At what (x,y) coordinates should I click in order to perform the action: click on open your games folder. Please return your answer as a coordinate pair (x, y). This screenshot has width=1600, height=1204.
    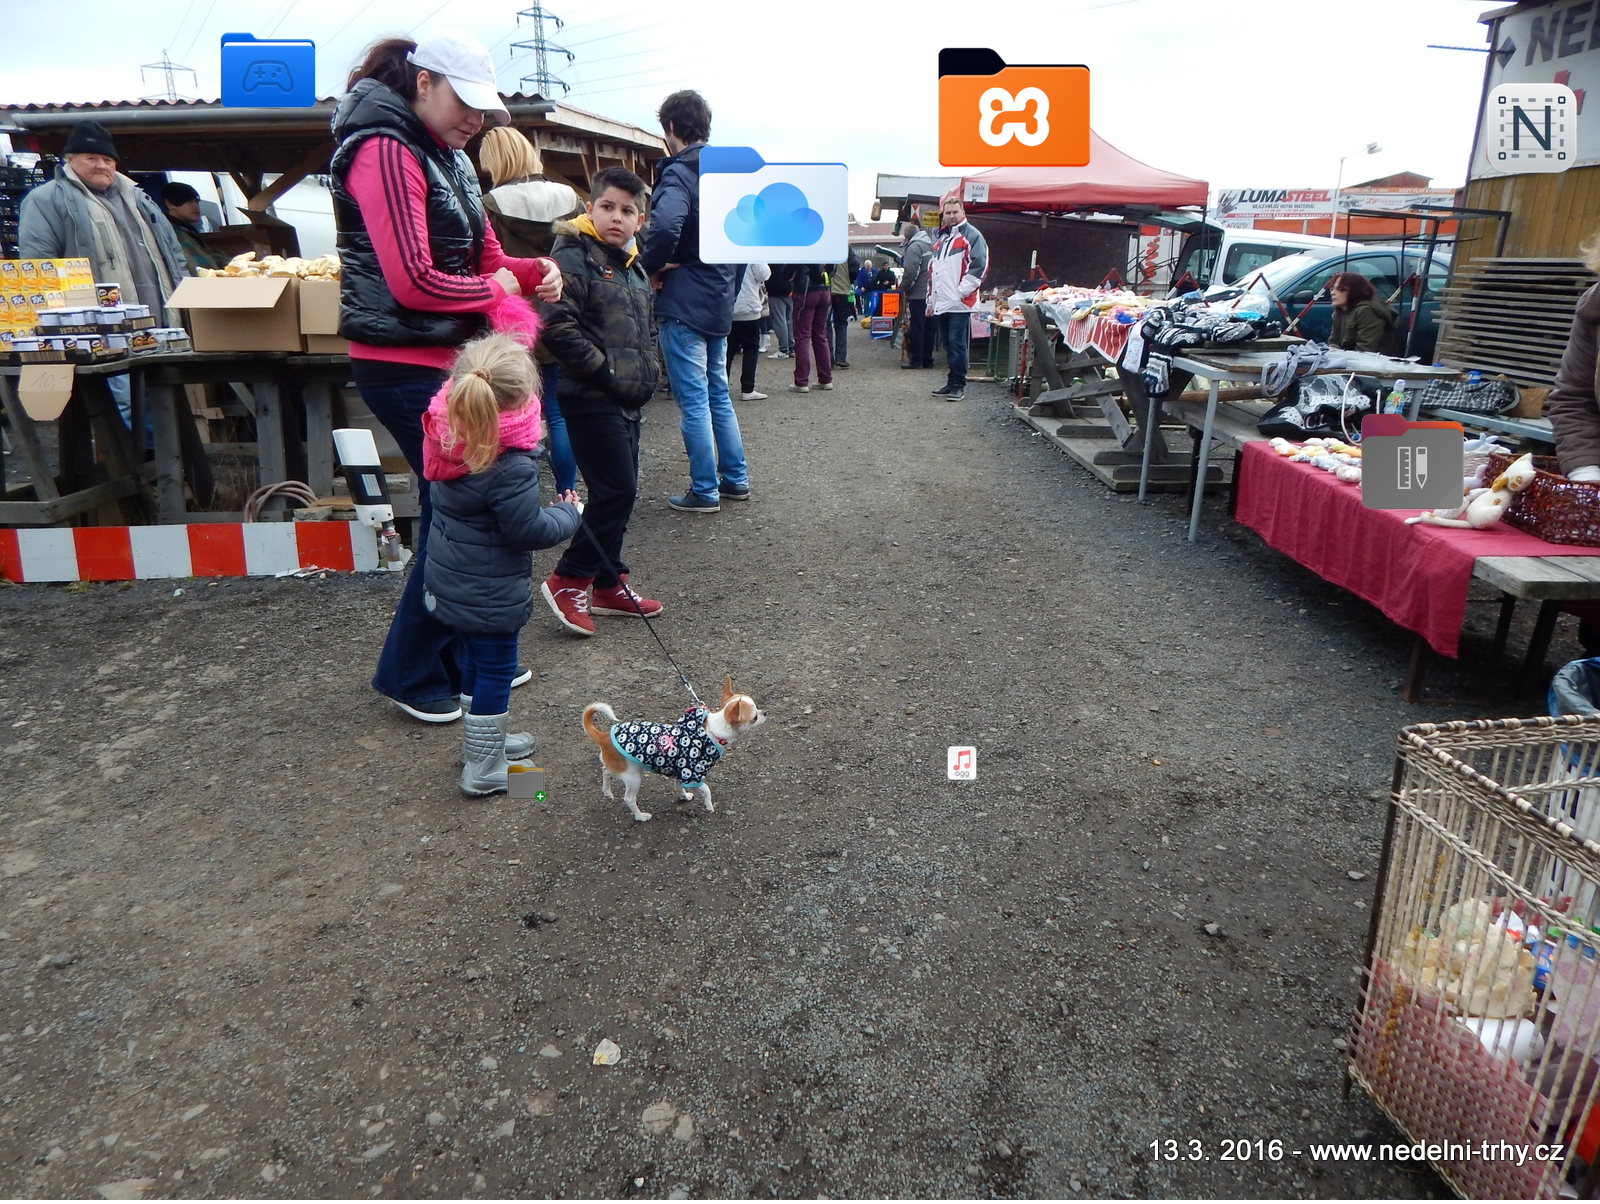
    Looking at the image, I should click on (268, 70).